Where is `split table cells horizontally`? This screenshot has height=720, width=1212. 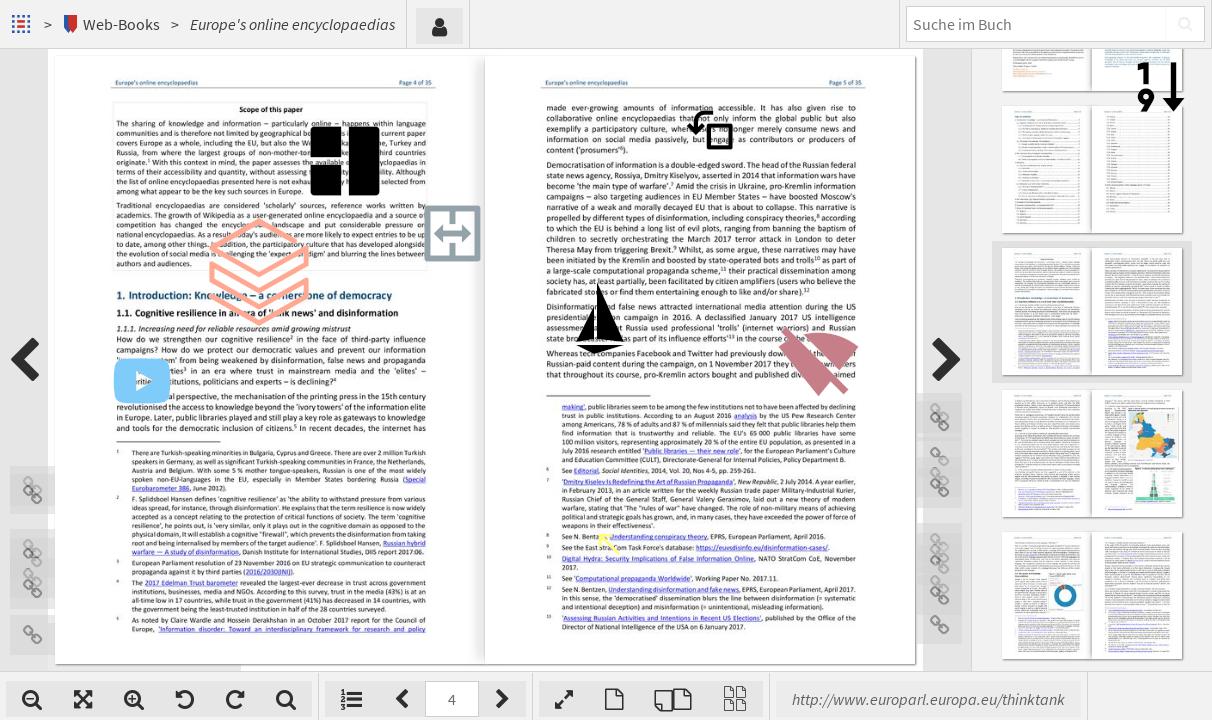
split table cells horizontally is located at coordinates (452, 233).